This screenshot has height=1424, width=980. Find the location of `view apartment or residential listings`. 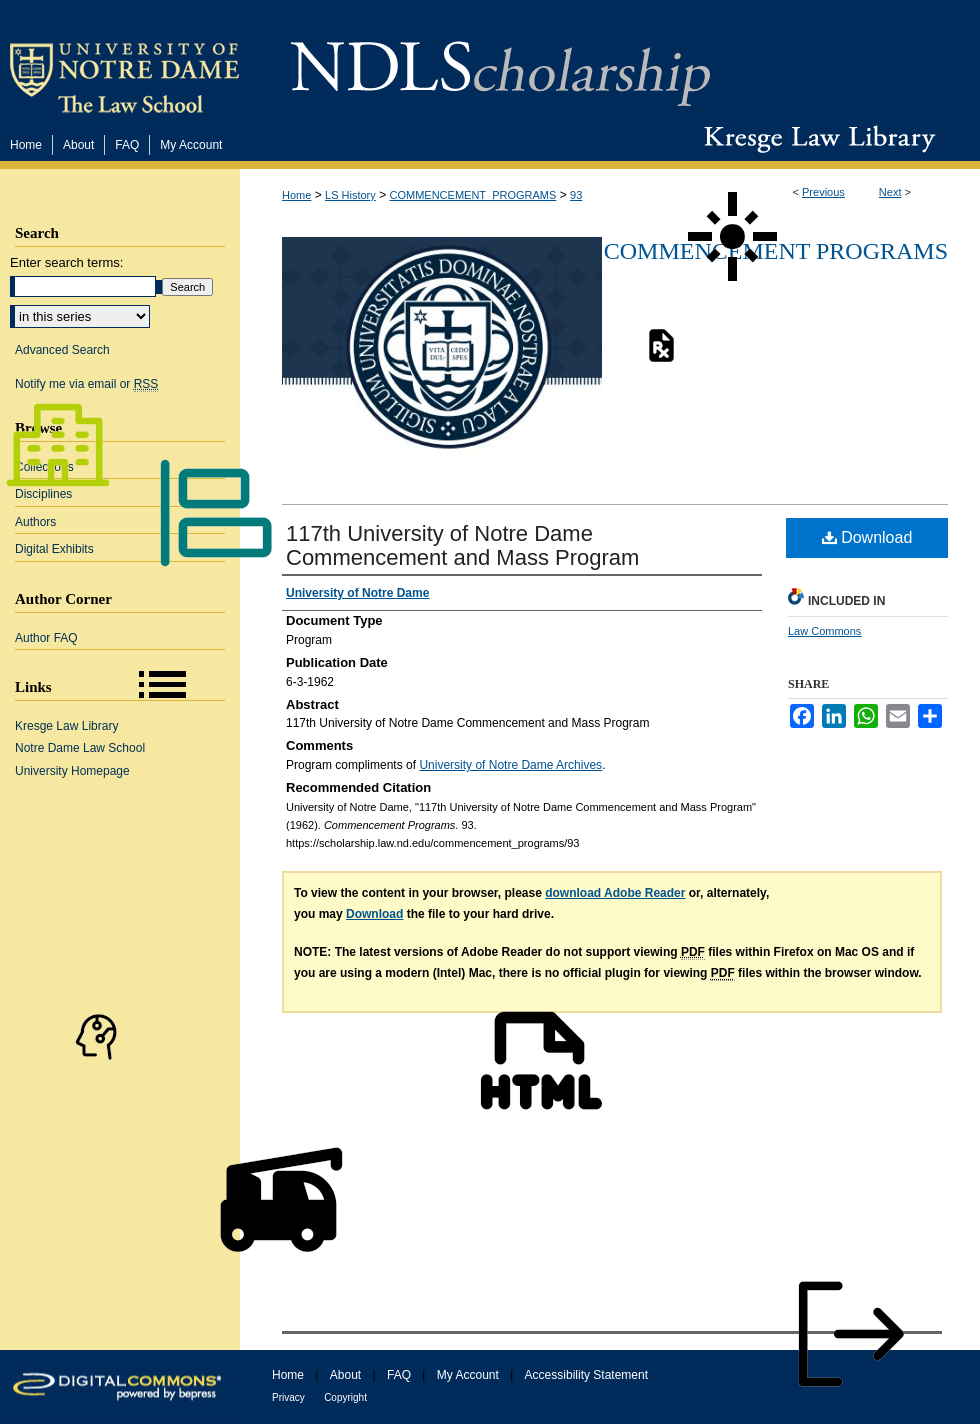

view apartment or residential listings is located at coordinates (58, 445).